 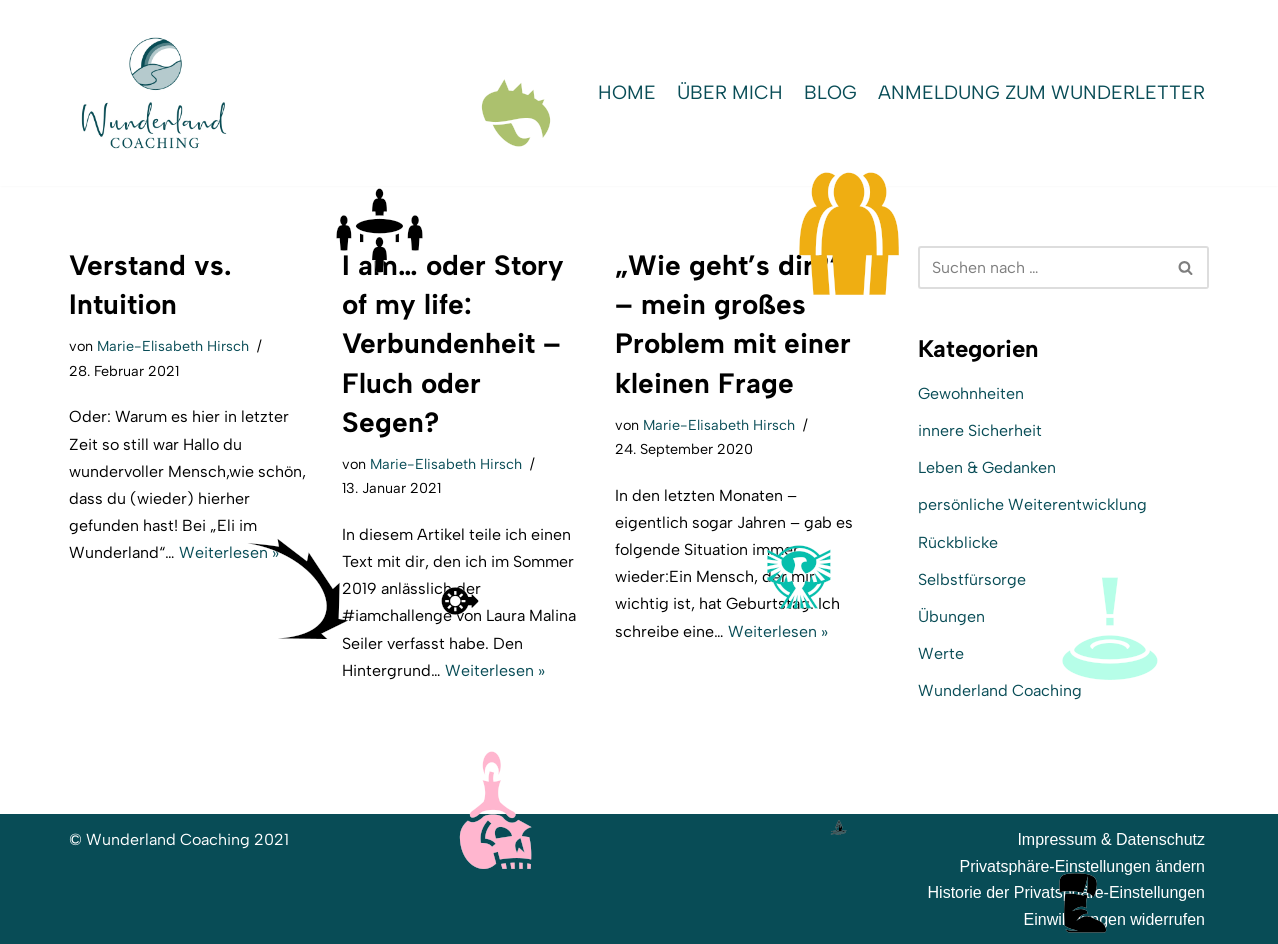 I want to click on select crab or crustacean in a game menu, so click(x=516, y=113).